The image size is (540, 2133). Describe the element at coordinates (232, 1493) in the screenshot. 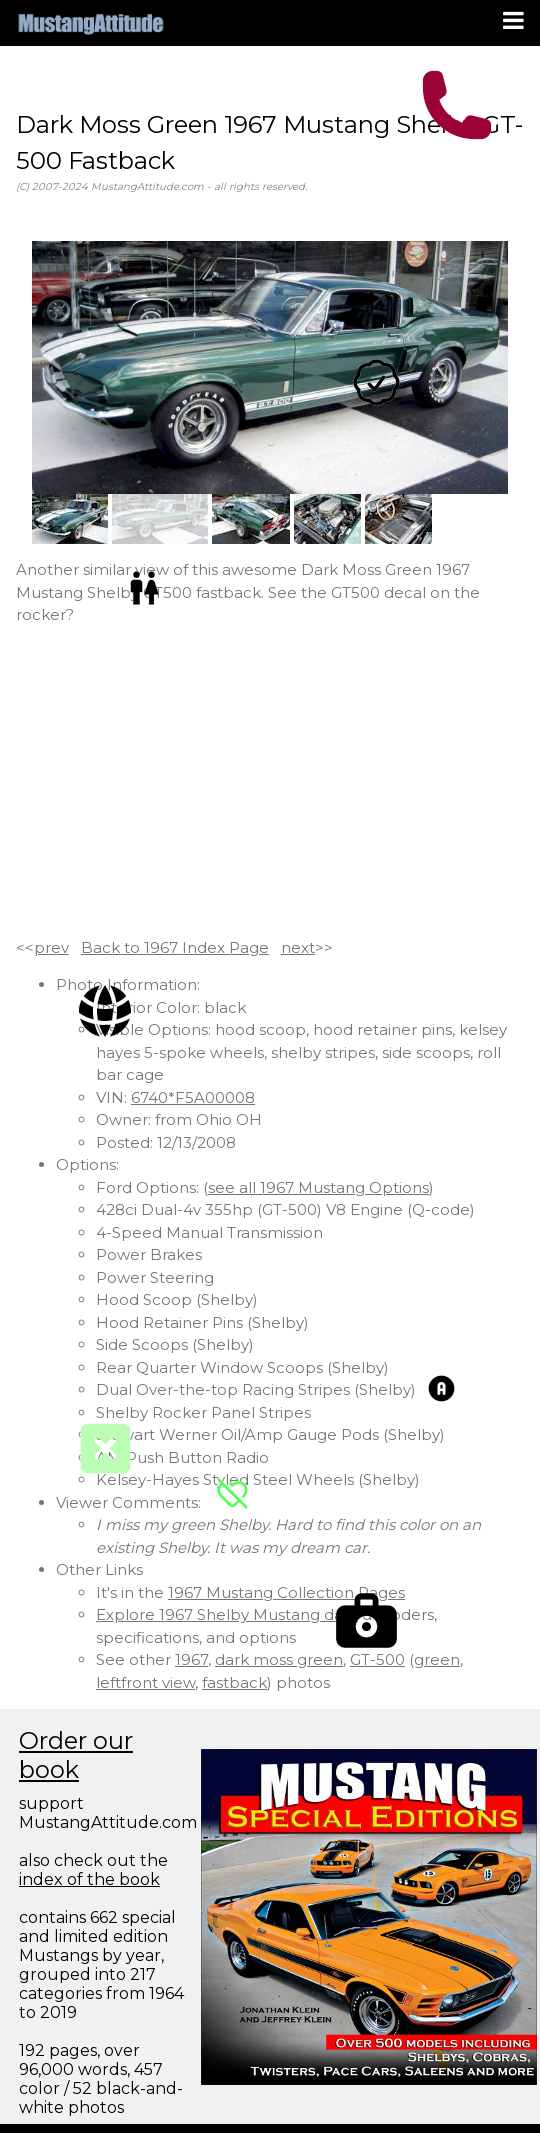

I see `remove from favorites` at that location.